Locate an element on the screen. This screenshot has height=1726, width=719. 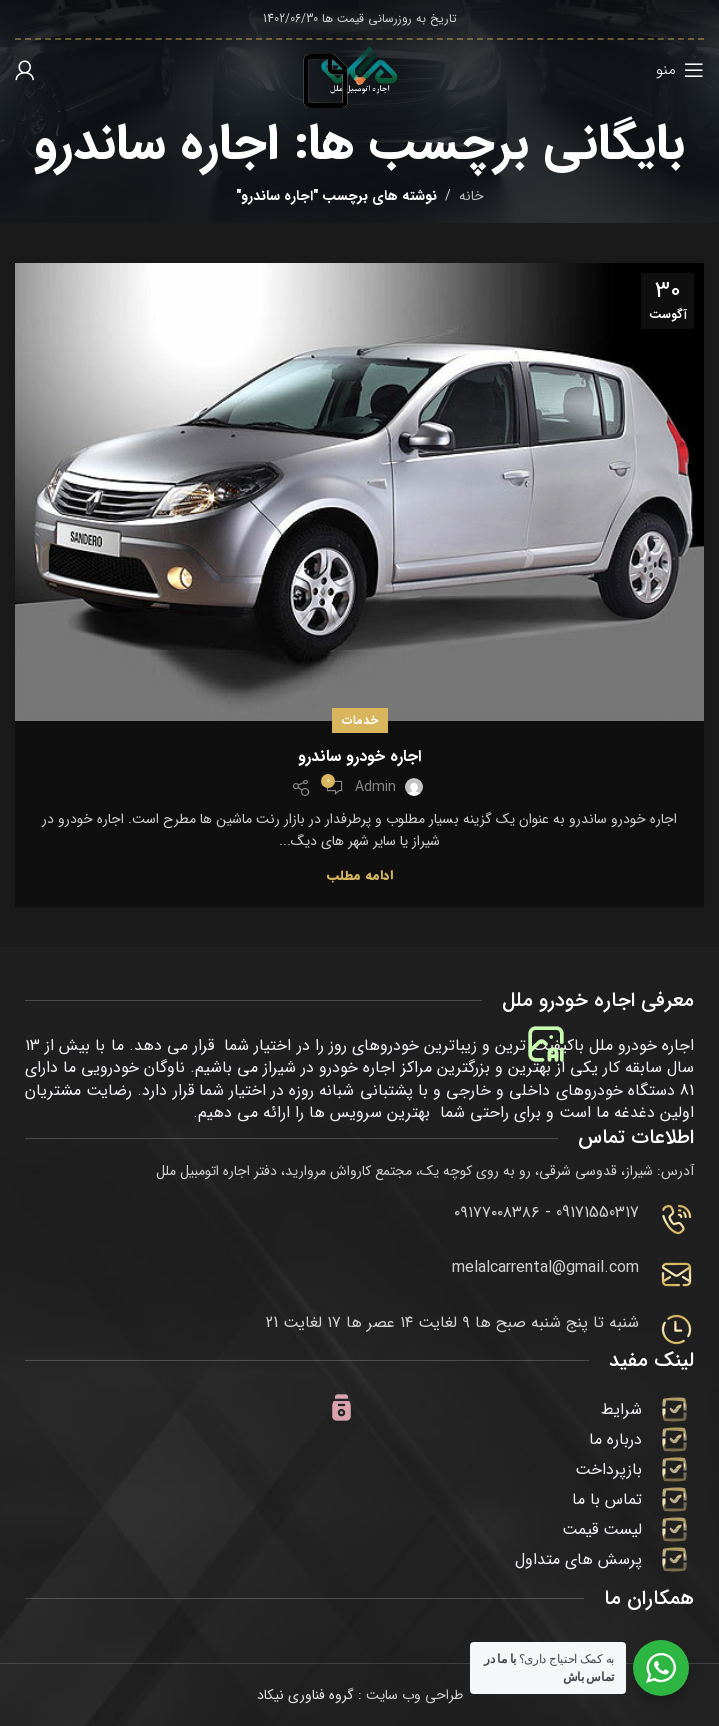
view or open a file is located at coordinates (324, 81).